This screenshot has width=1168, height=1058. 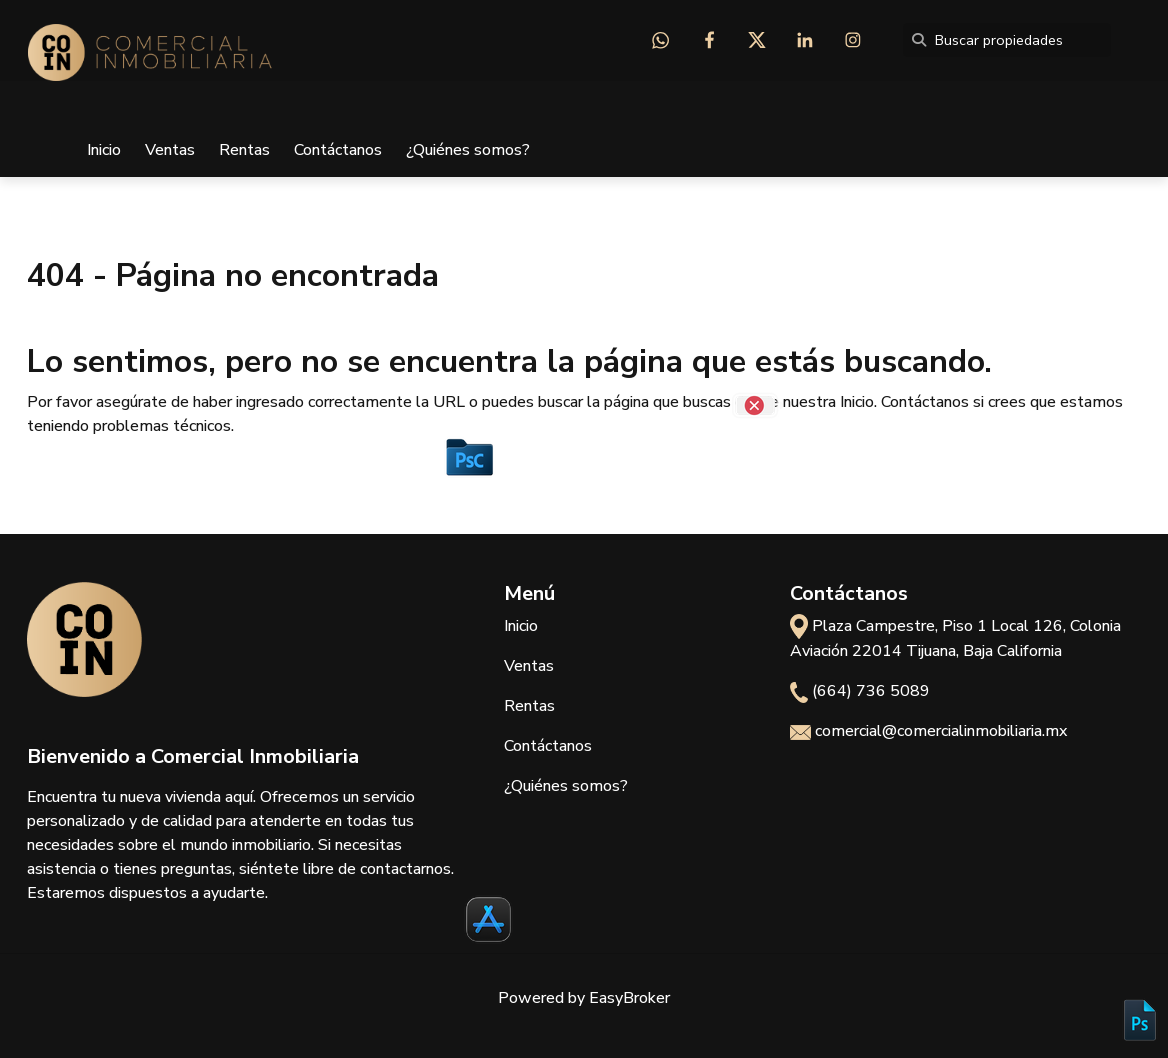 What do you see at coordinates (1140, 1020) in the screenshot?
I see `a photoshop document file` at bounding box center [1140, 1020].